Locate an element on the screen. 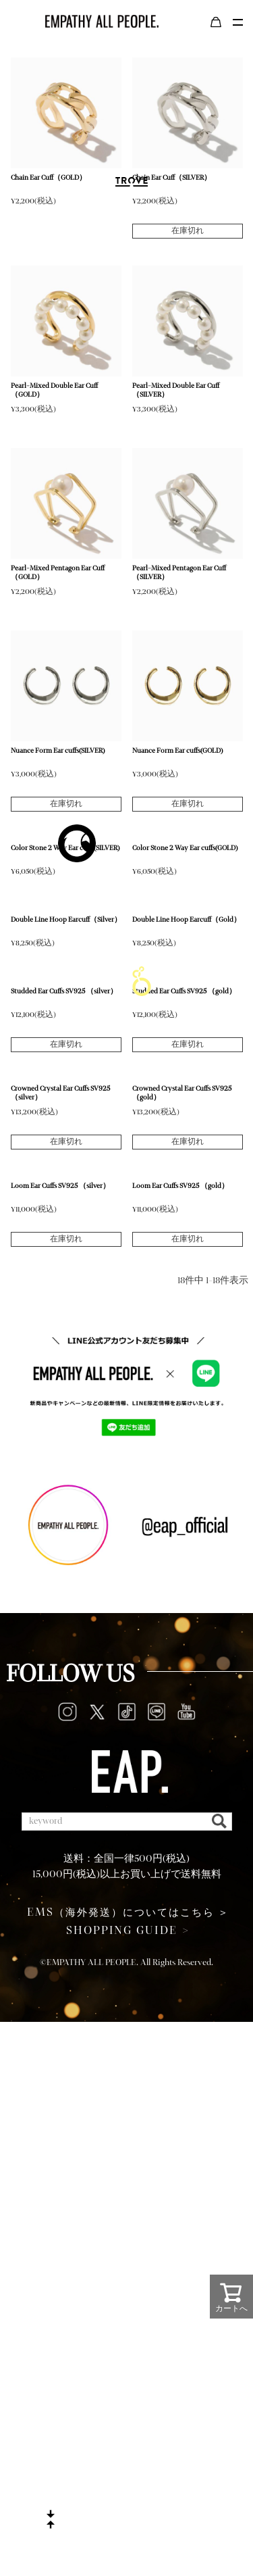 The image size is (253, 2576). eagle app logo is located at coordinates (77, 843).